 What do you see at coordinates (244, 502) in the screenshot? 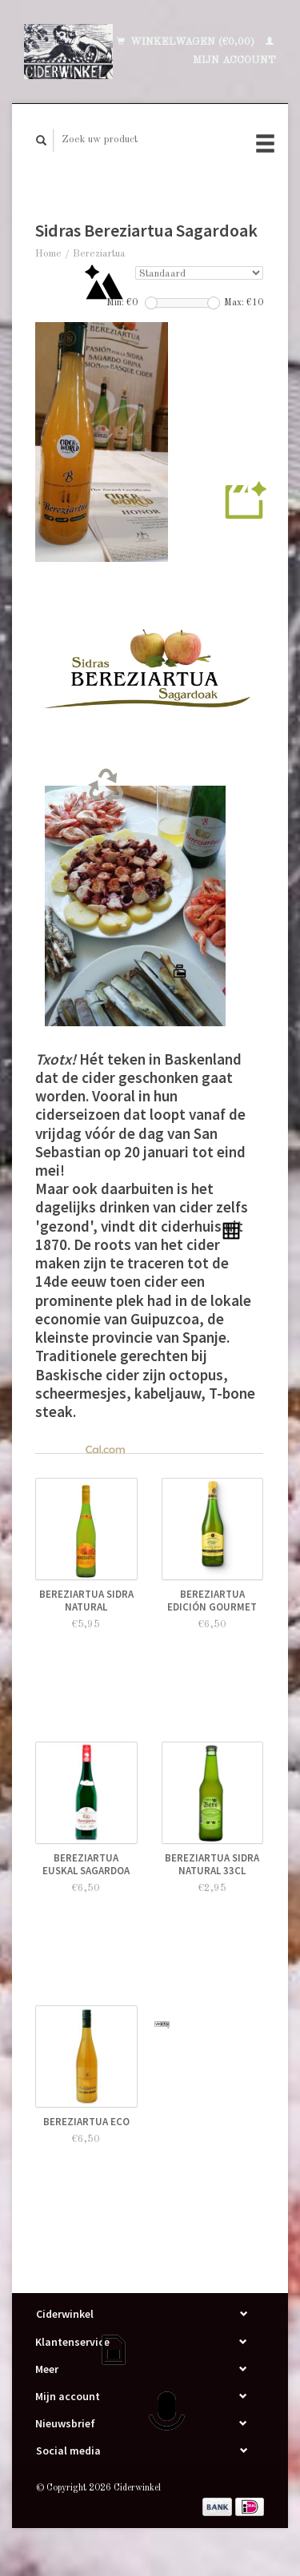
I see `generate video content using AI` at bounding box center [244, 502].